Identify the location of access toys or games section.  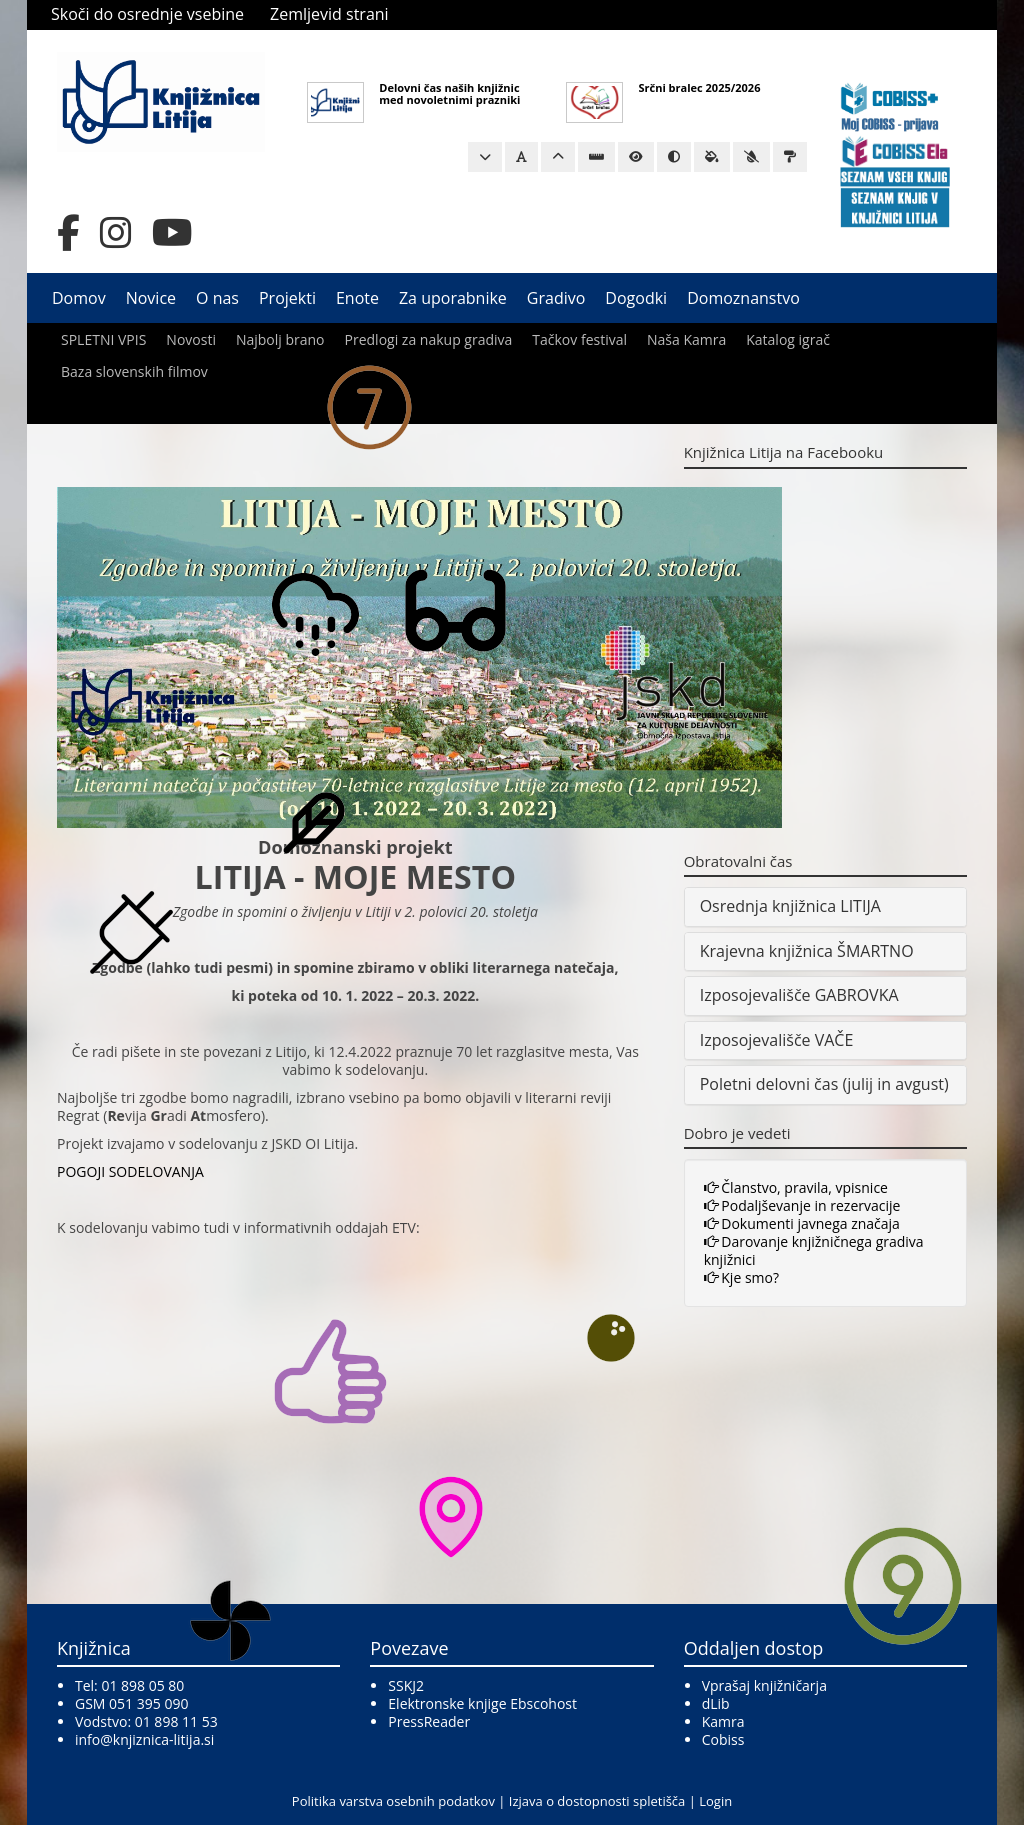
(230, 1620).